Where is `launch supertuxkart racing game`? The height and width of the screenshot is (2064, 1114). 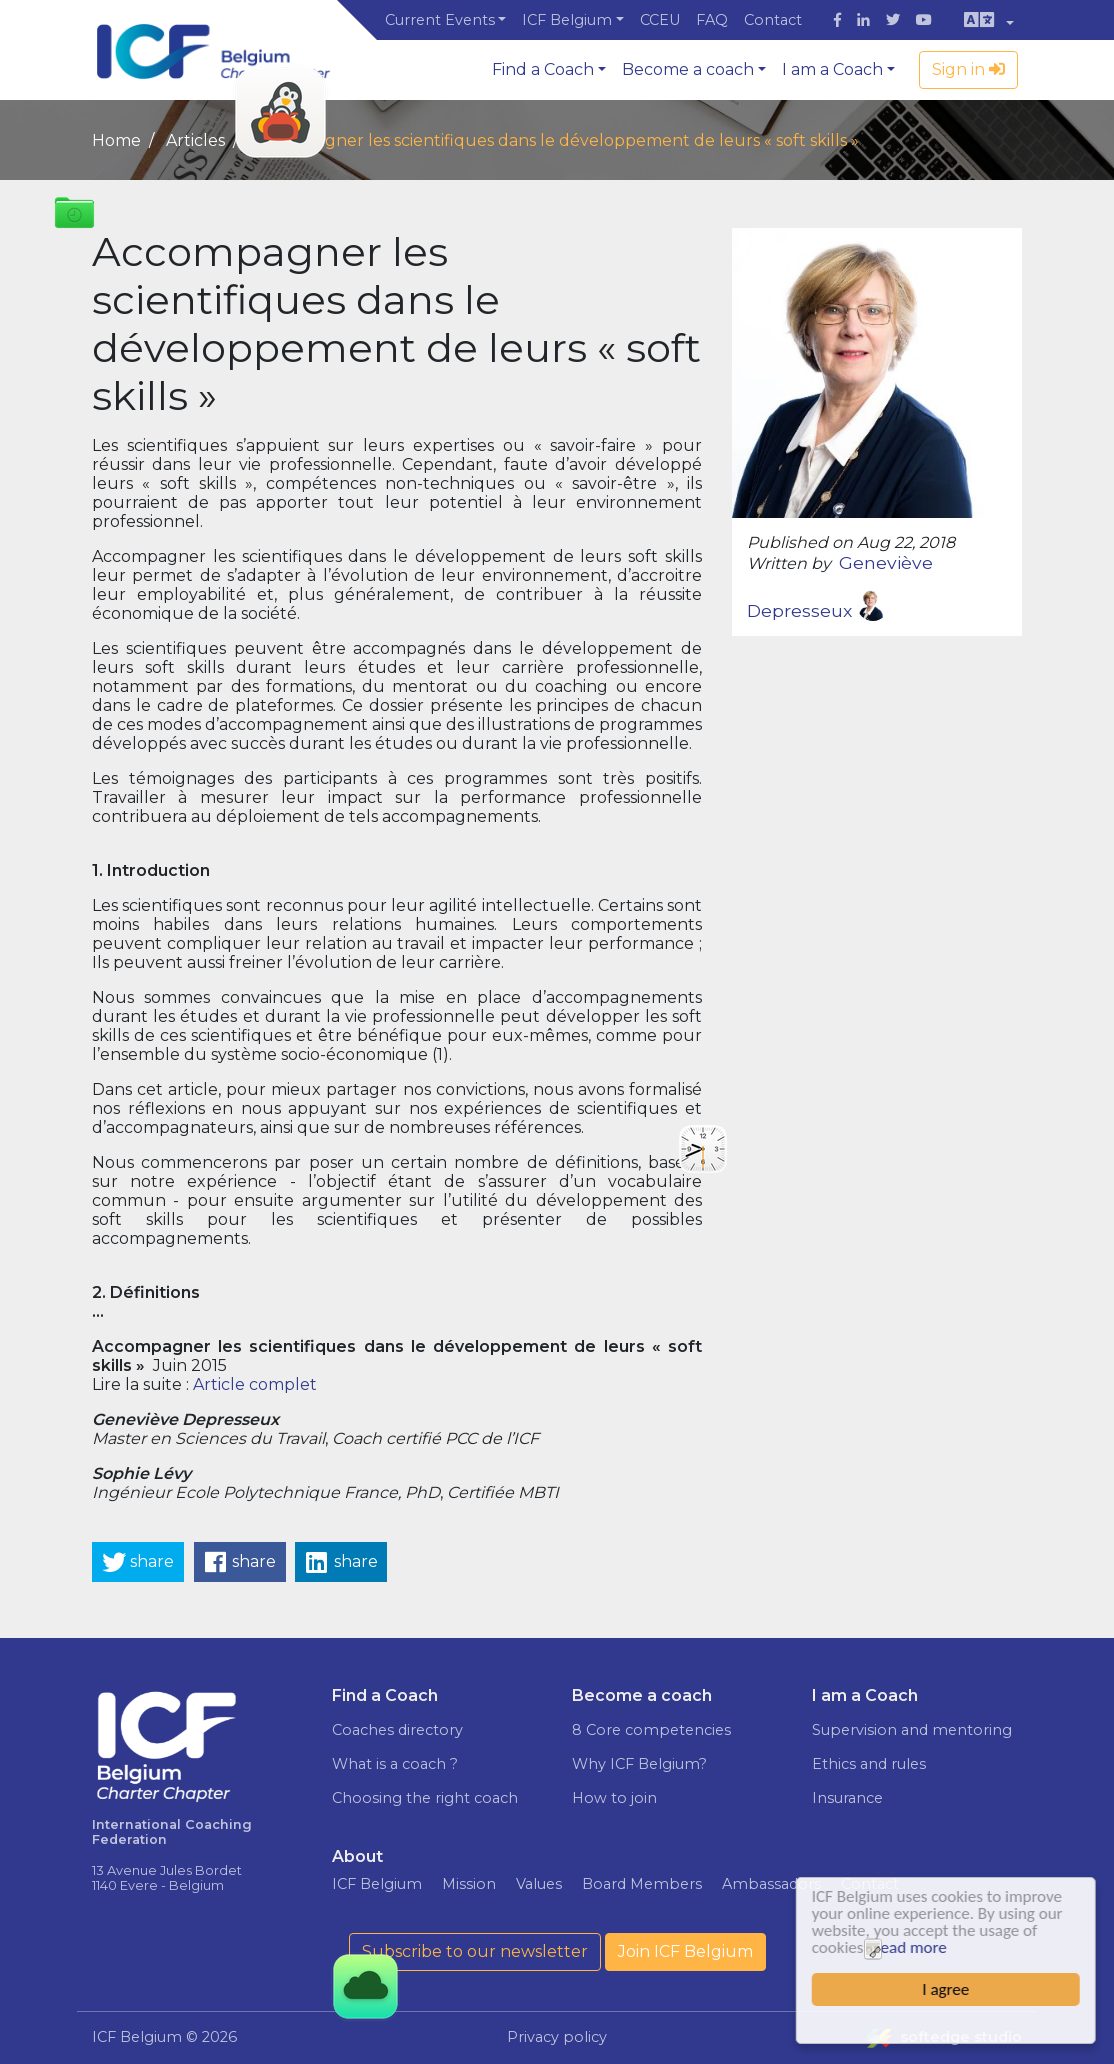 launch supertuxkart racing game is located at coordinates (280, 112).